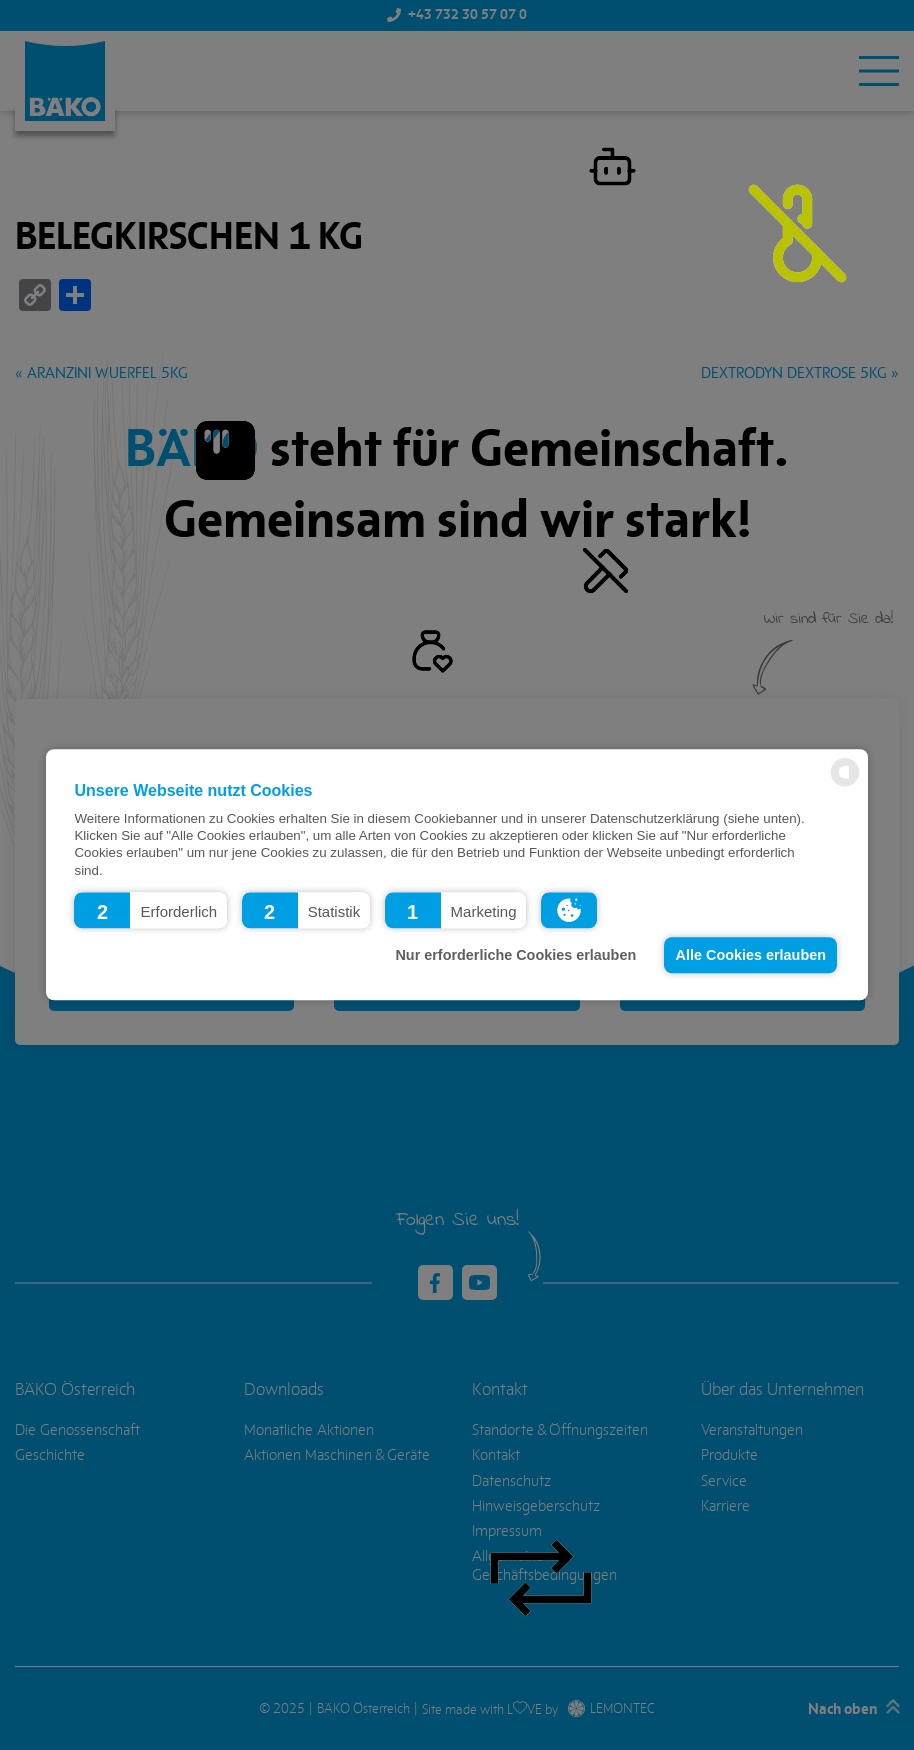  I want to click on align content to the top-left corner, so click(225, 450).